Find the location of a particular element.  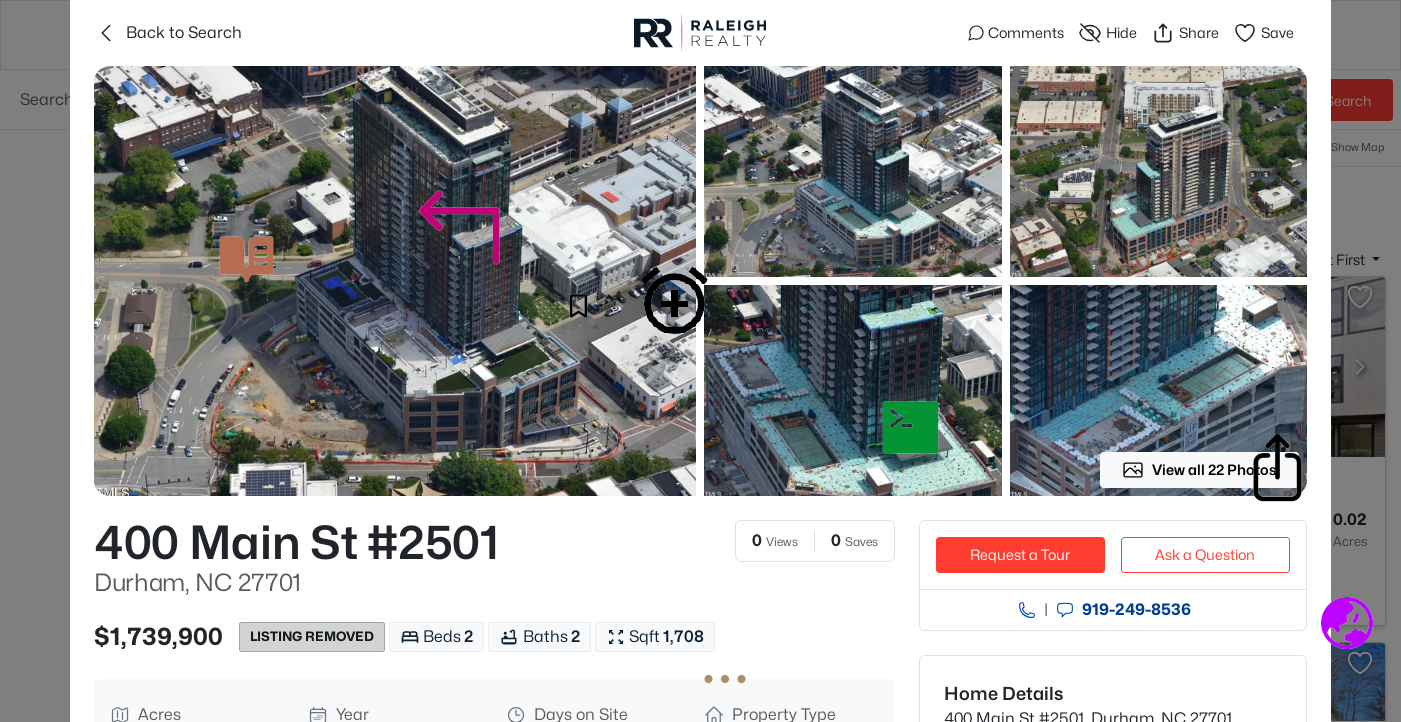

bookmark this item is located at coordinates (578, 305).